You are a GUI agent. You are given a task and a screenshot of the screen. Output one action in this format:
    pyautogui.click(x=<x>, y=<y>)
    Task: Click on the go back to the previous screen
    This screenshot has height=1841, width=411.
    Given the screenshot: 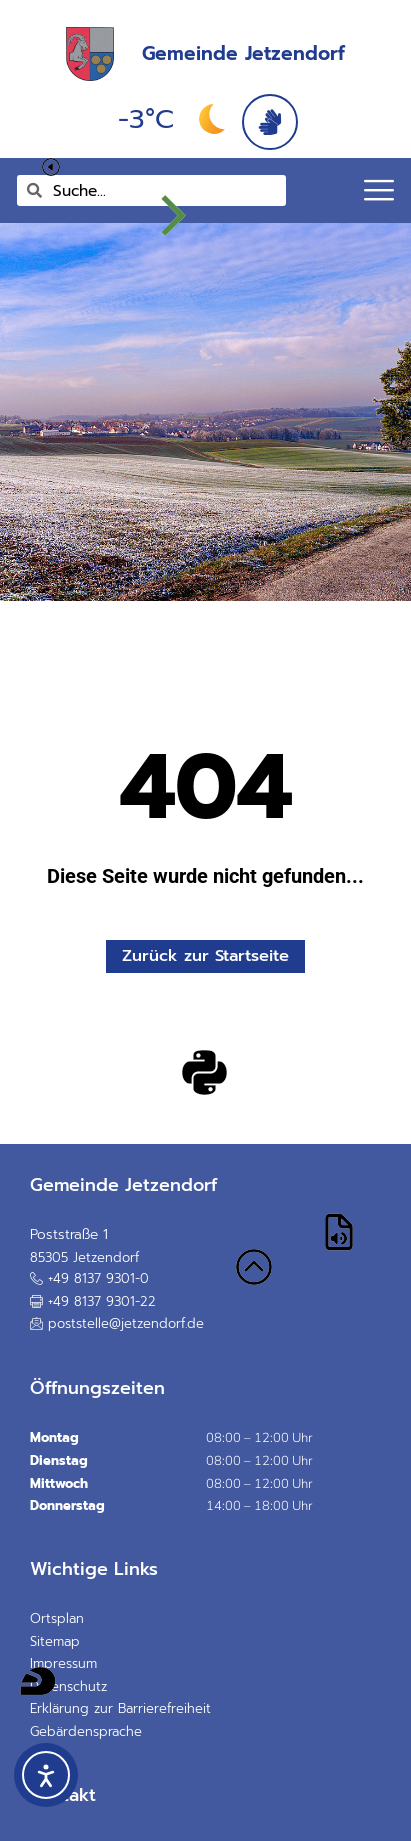 What is the action you would take?
    pyautogui.click(x=51, y=167)
    